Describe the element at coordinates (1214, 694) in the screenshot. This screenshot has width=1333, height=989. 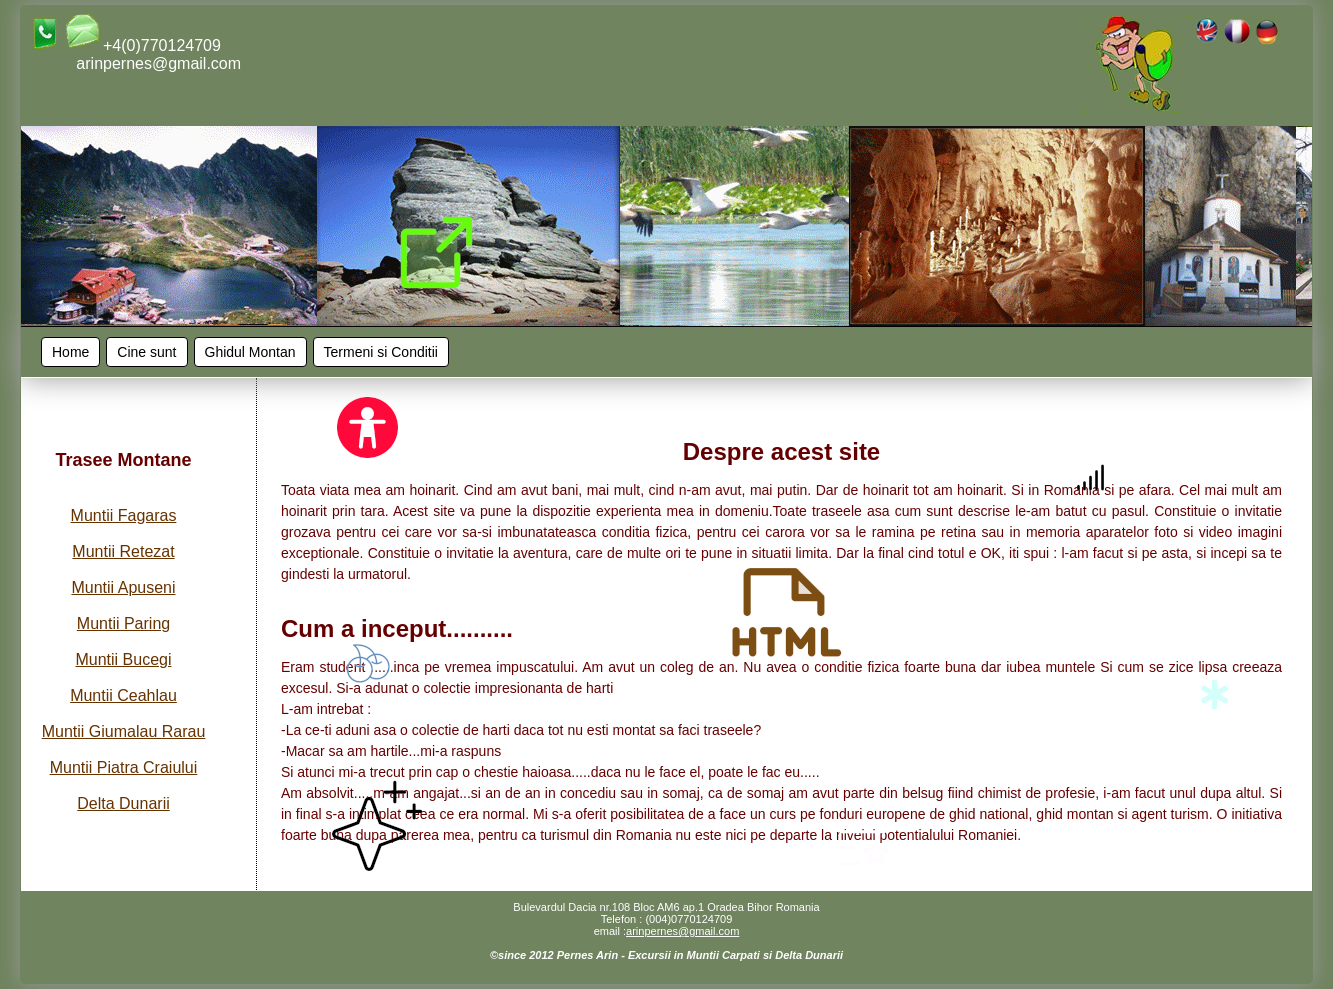
I see `access emergency medical services or health information` at that location.